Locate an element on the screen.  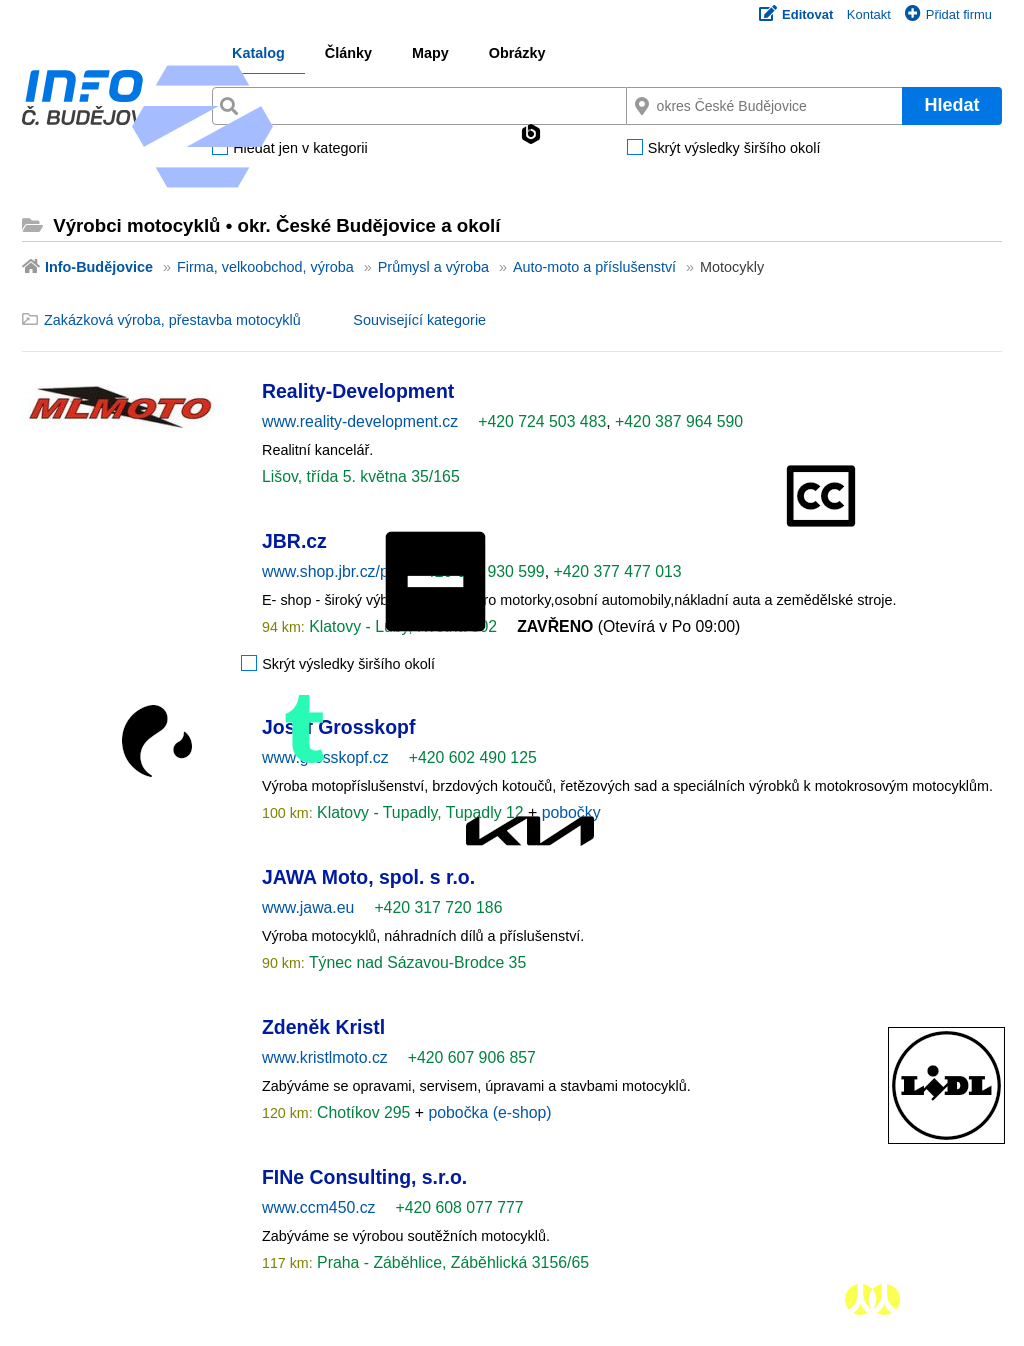
open beekeeper studio database management app is located at coordinates (531, 134).